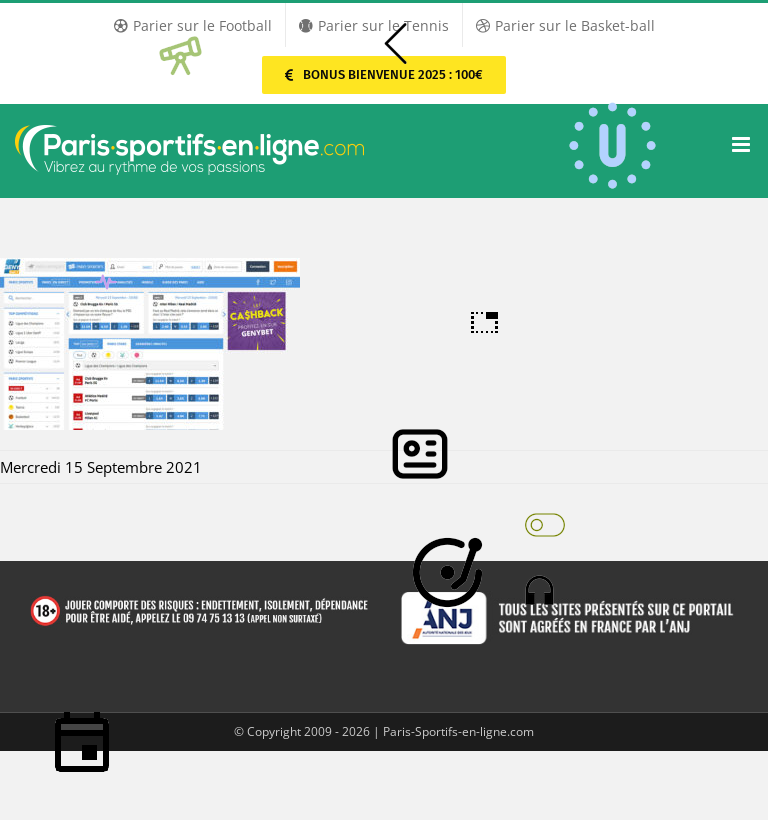 This screenshot has height=820, width=768. Describe the element at coordinates (180, 55) in the screenshot. I see `explore or discover new content` at that location.